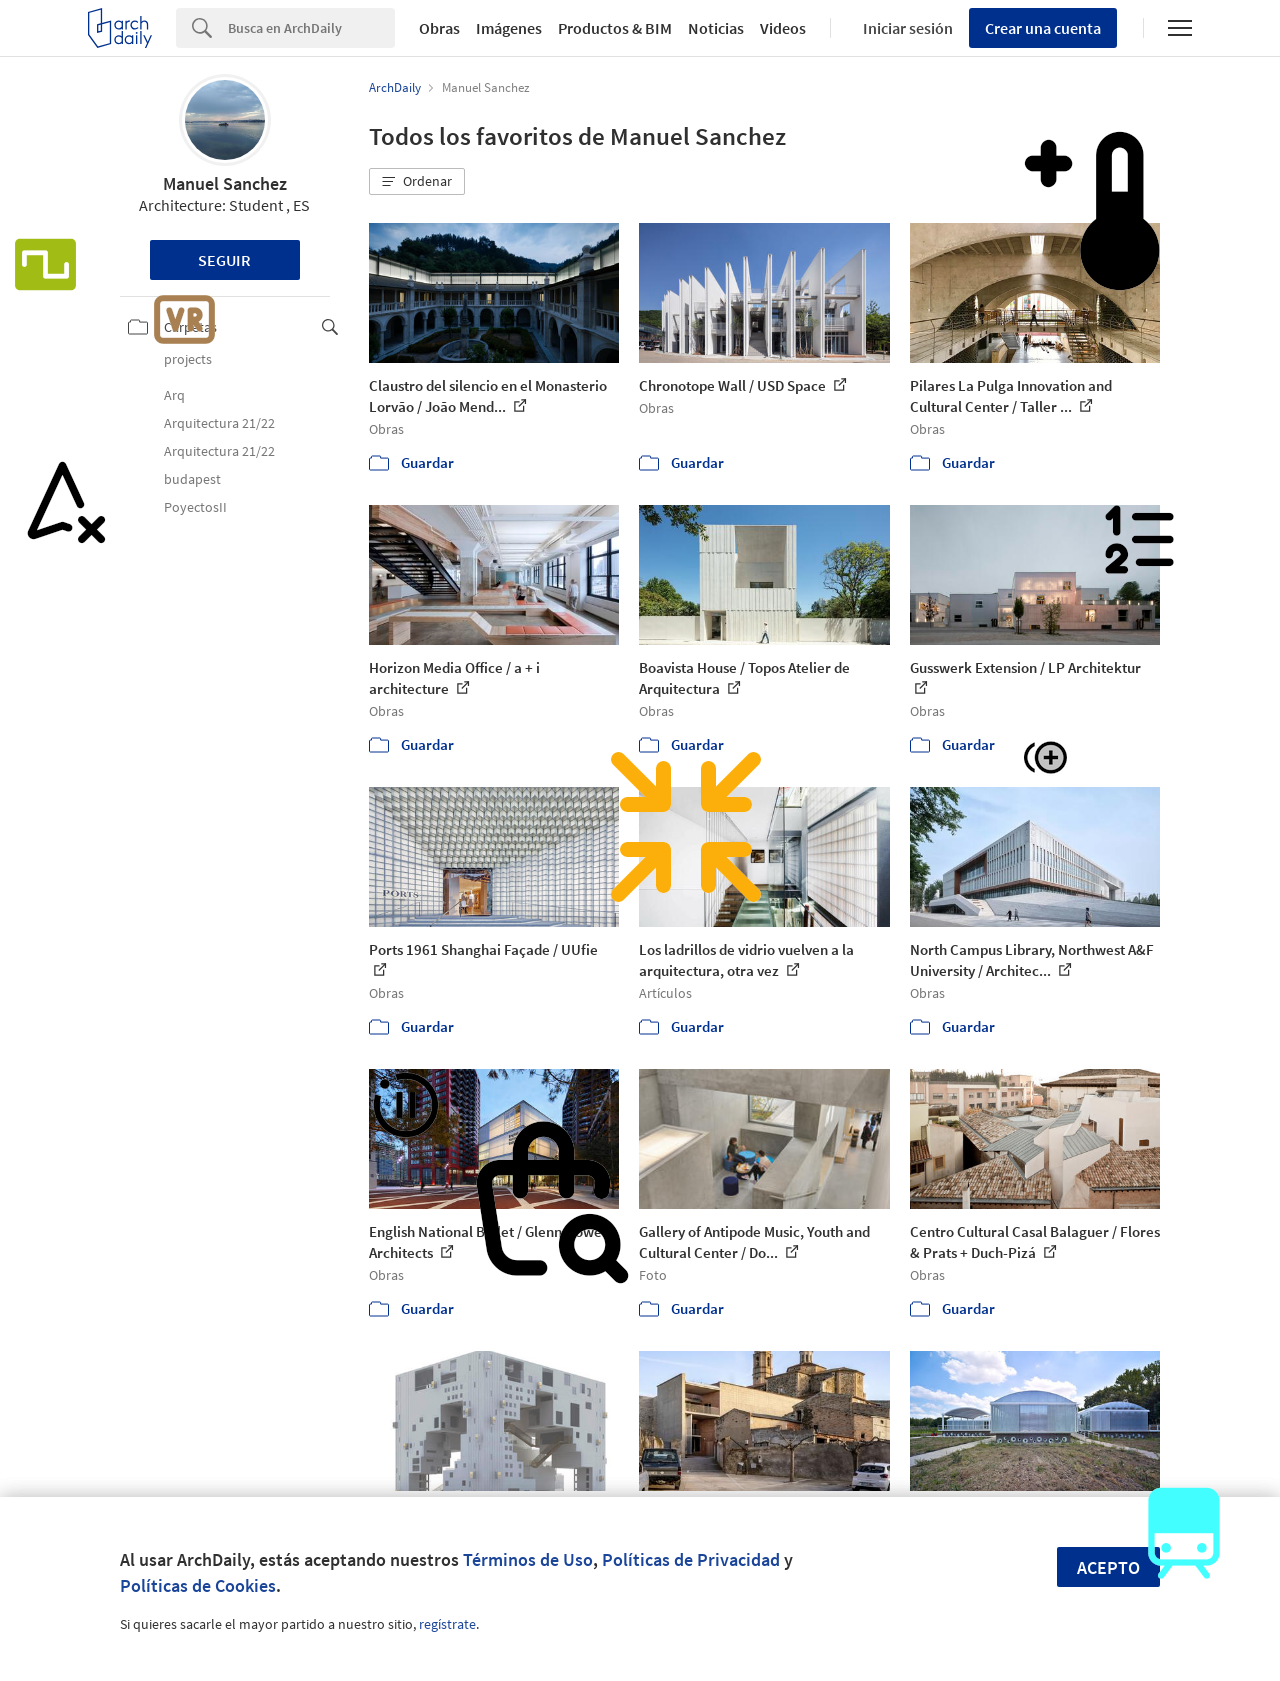 The width and height of the screenshot is (1280, 1681). I want to click on disable navigation or GPS tracking, so click(62, 500).